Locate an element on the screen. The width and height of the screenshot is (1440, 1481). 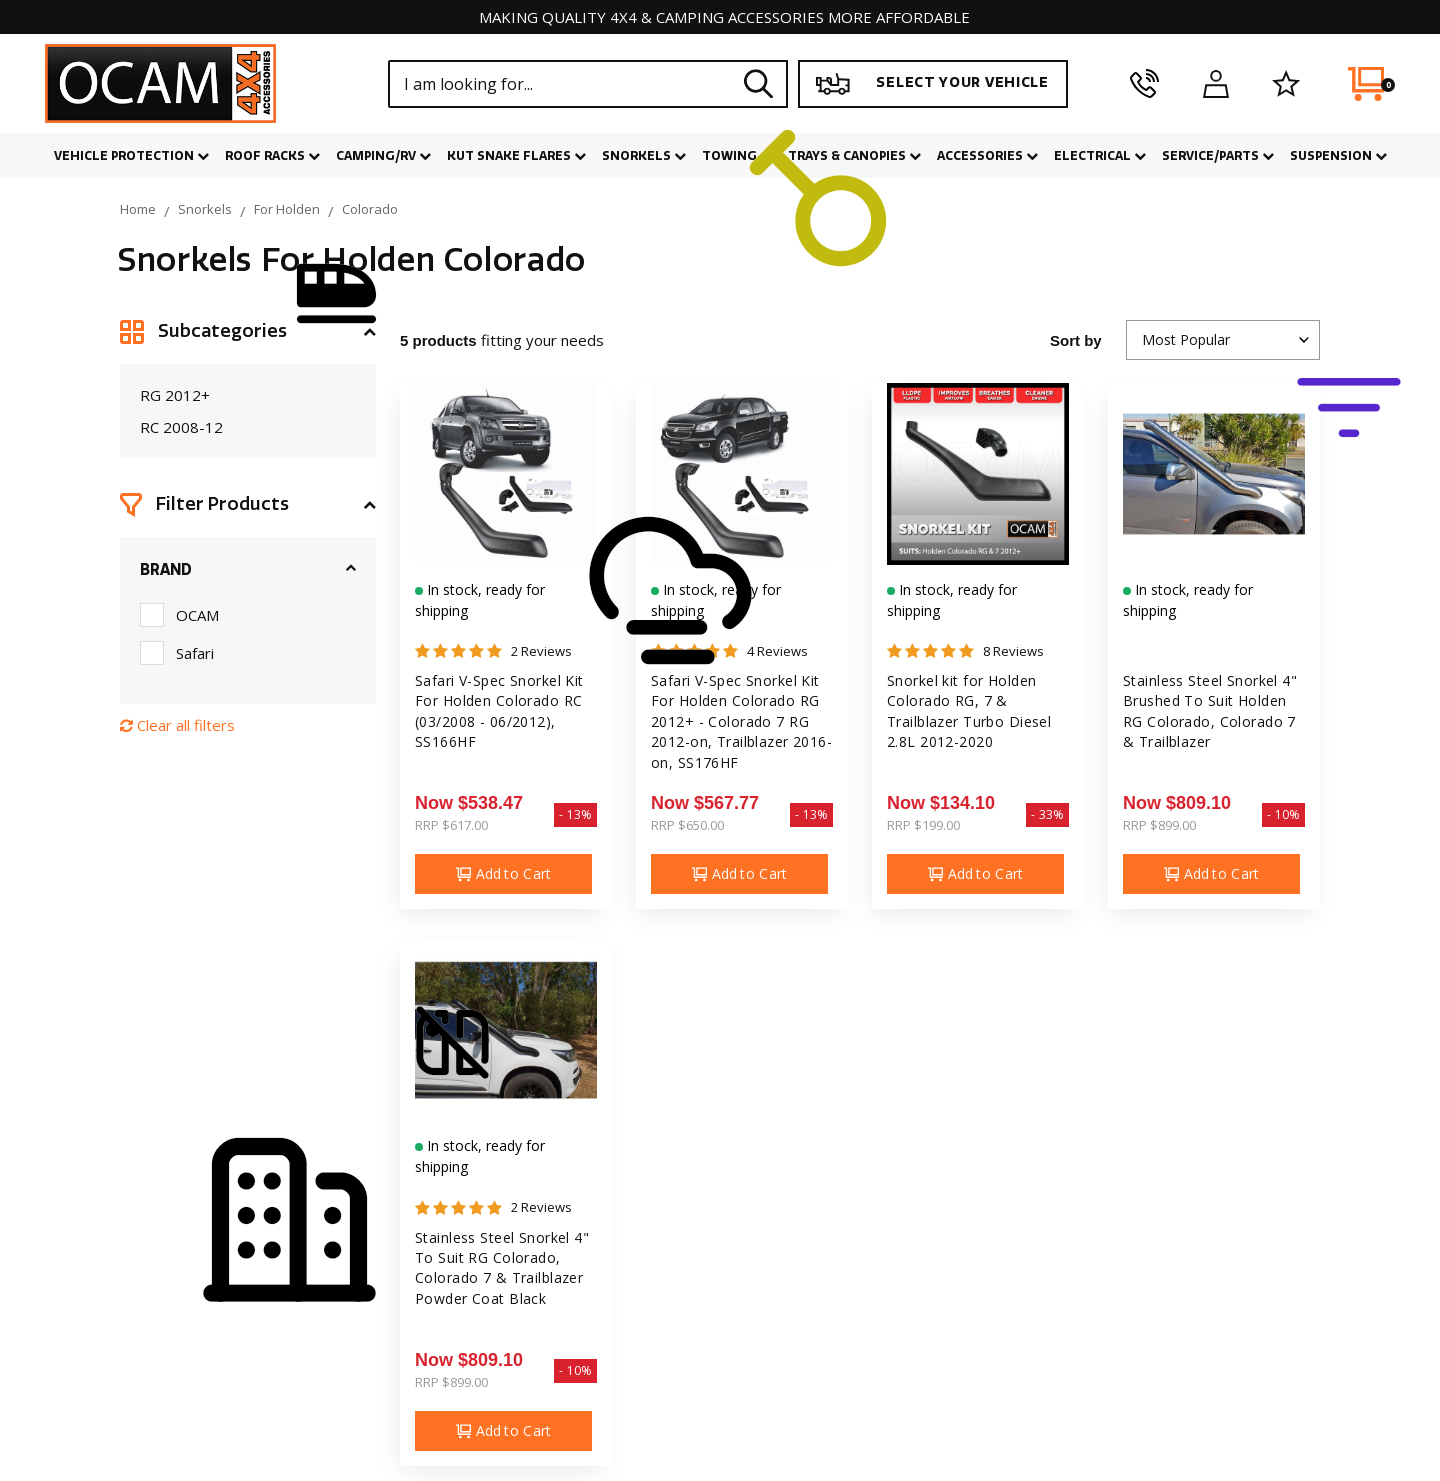
view train schedules or rail services is located at coordinates (336, 291).